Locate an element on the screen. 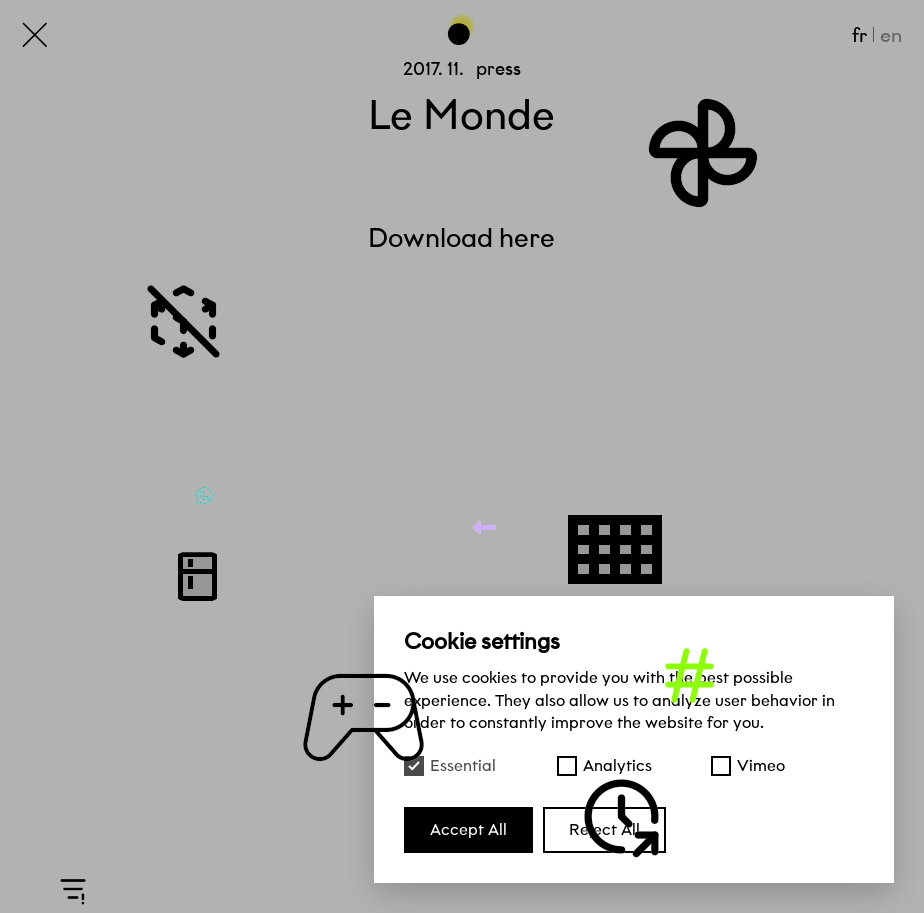 This screenshot has height=913, width=924. share a scheduled event or time is located at coordinates (621, 816).